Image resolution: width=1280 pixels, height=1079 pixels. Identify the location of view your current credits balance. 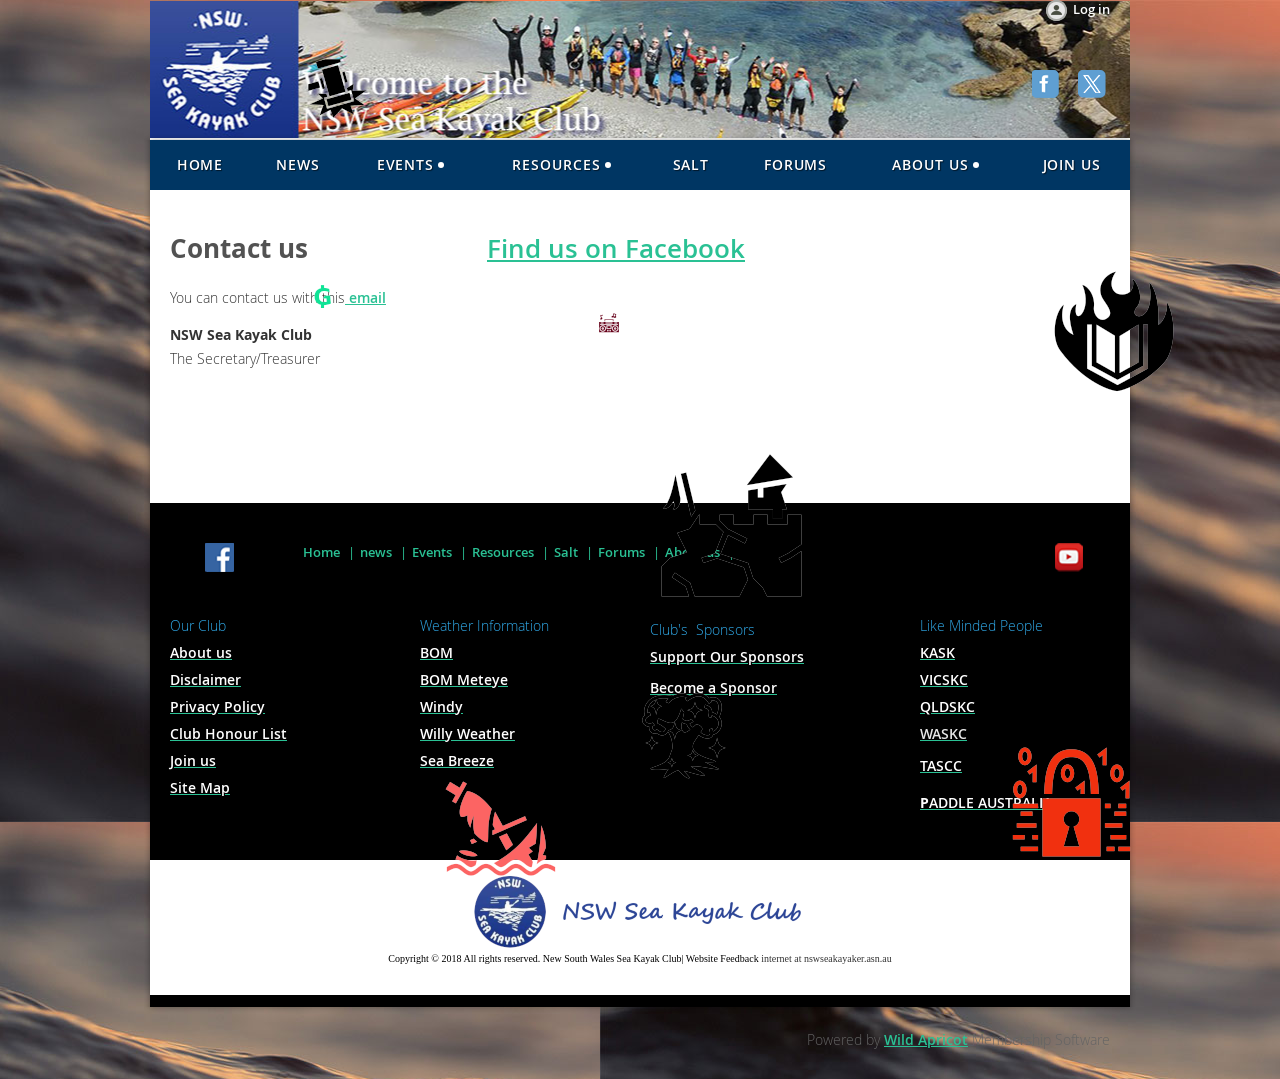
(322, 296).